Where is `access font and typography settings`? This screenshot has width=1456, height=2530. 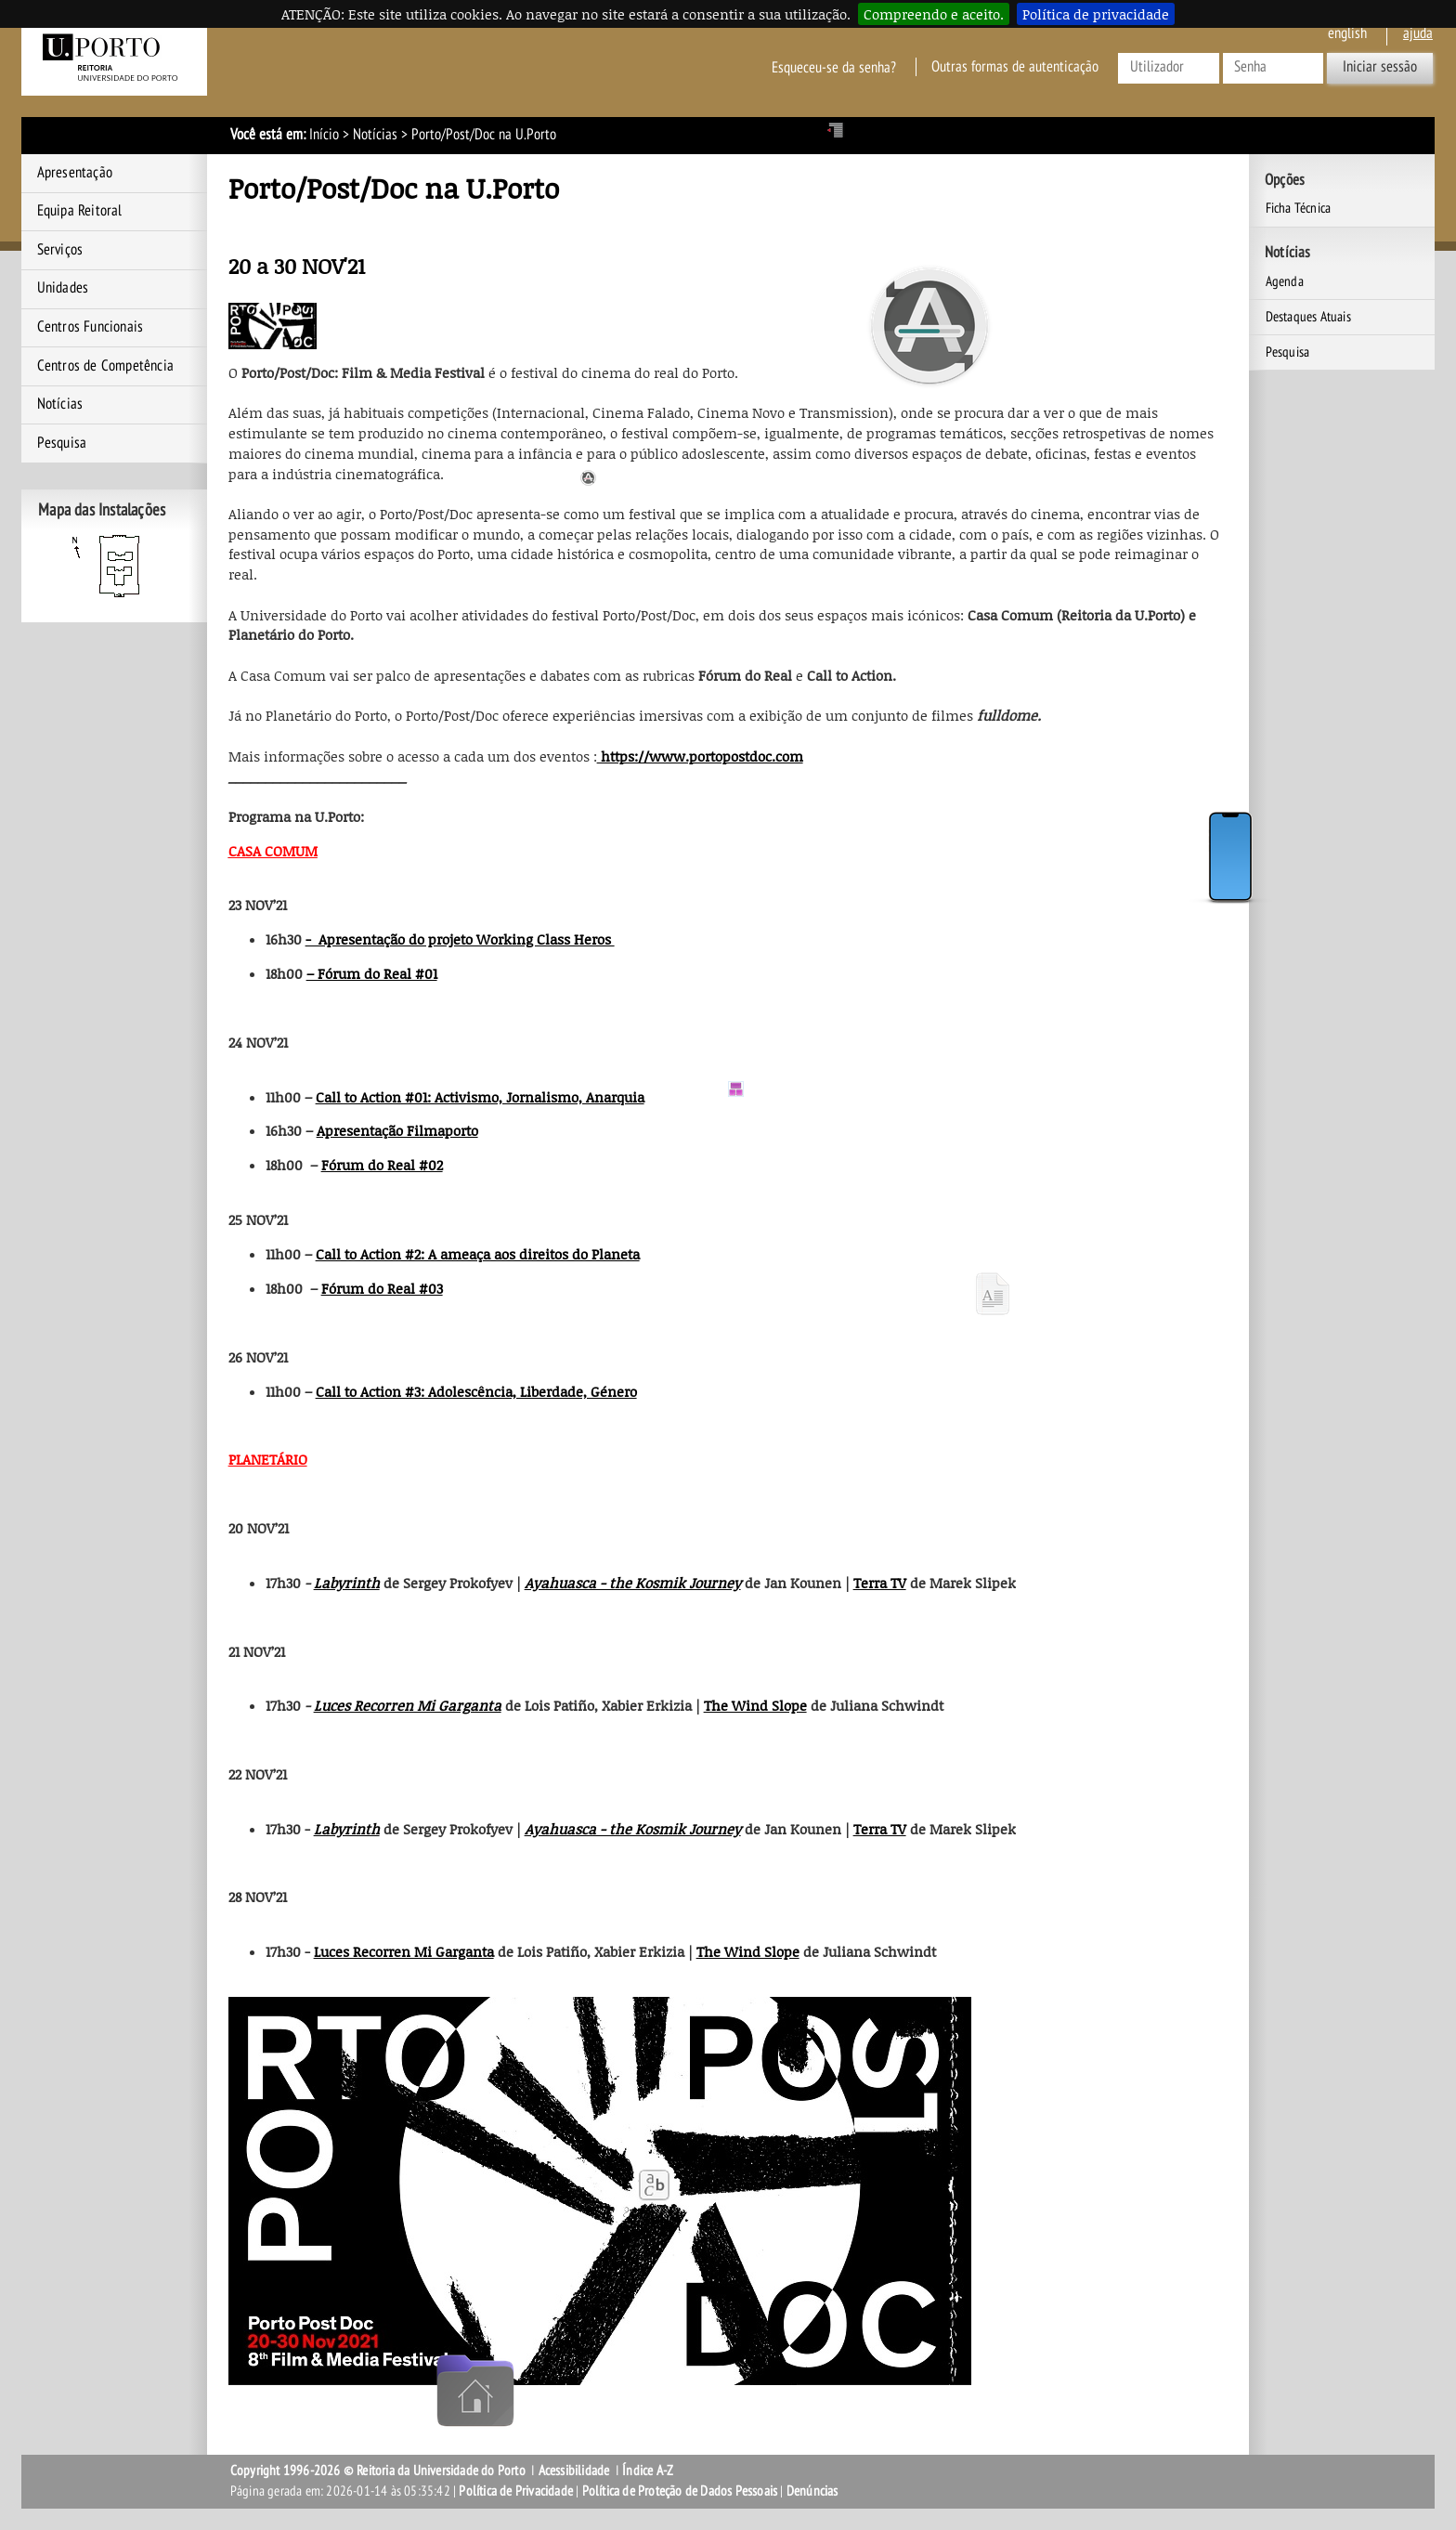
access font and typography settings is located at coordinates (654, 2184).